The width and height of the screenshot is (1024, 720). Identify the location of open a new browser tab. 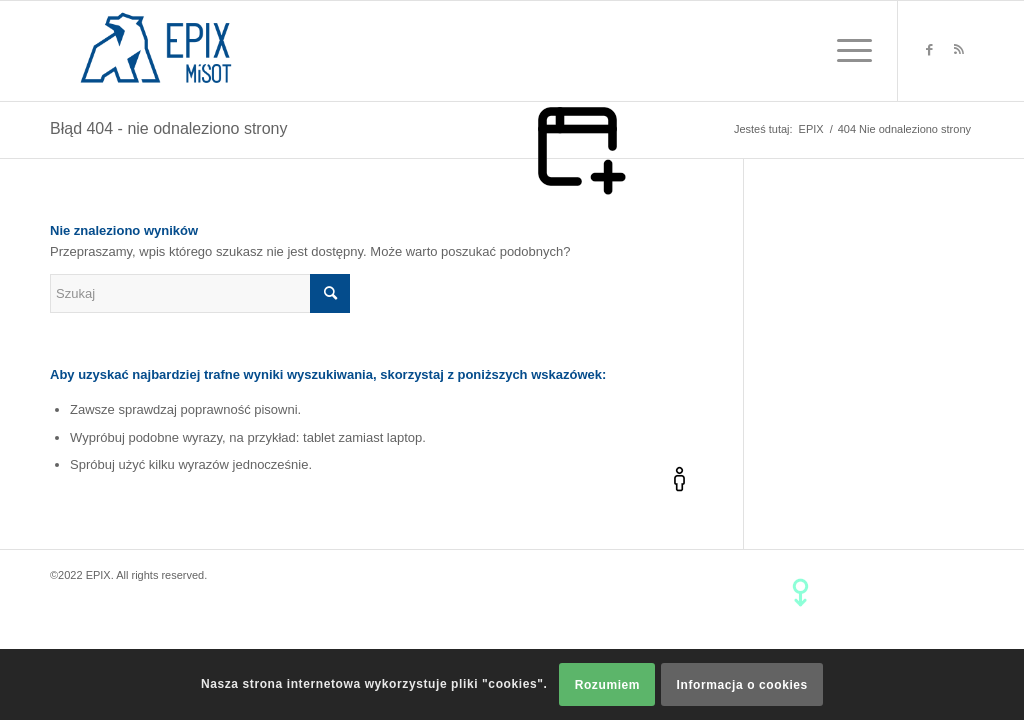
(577, 146).